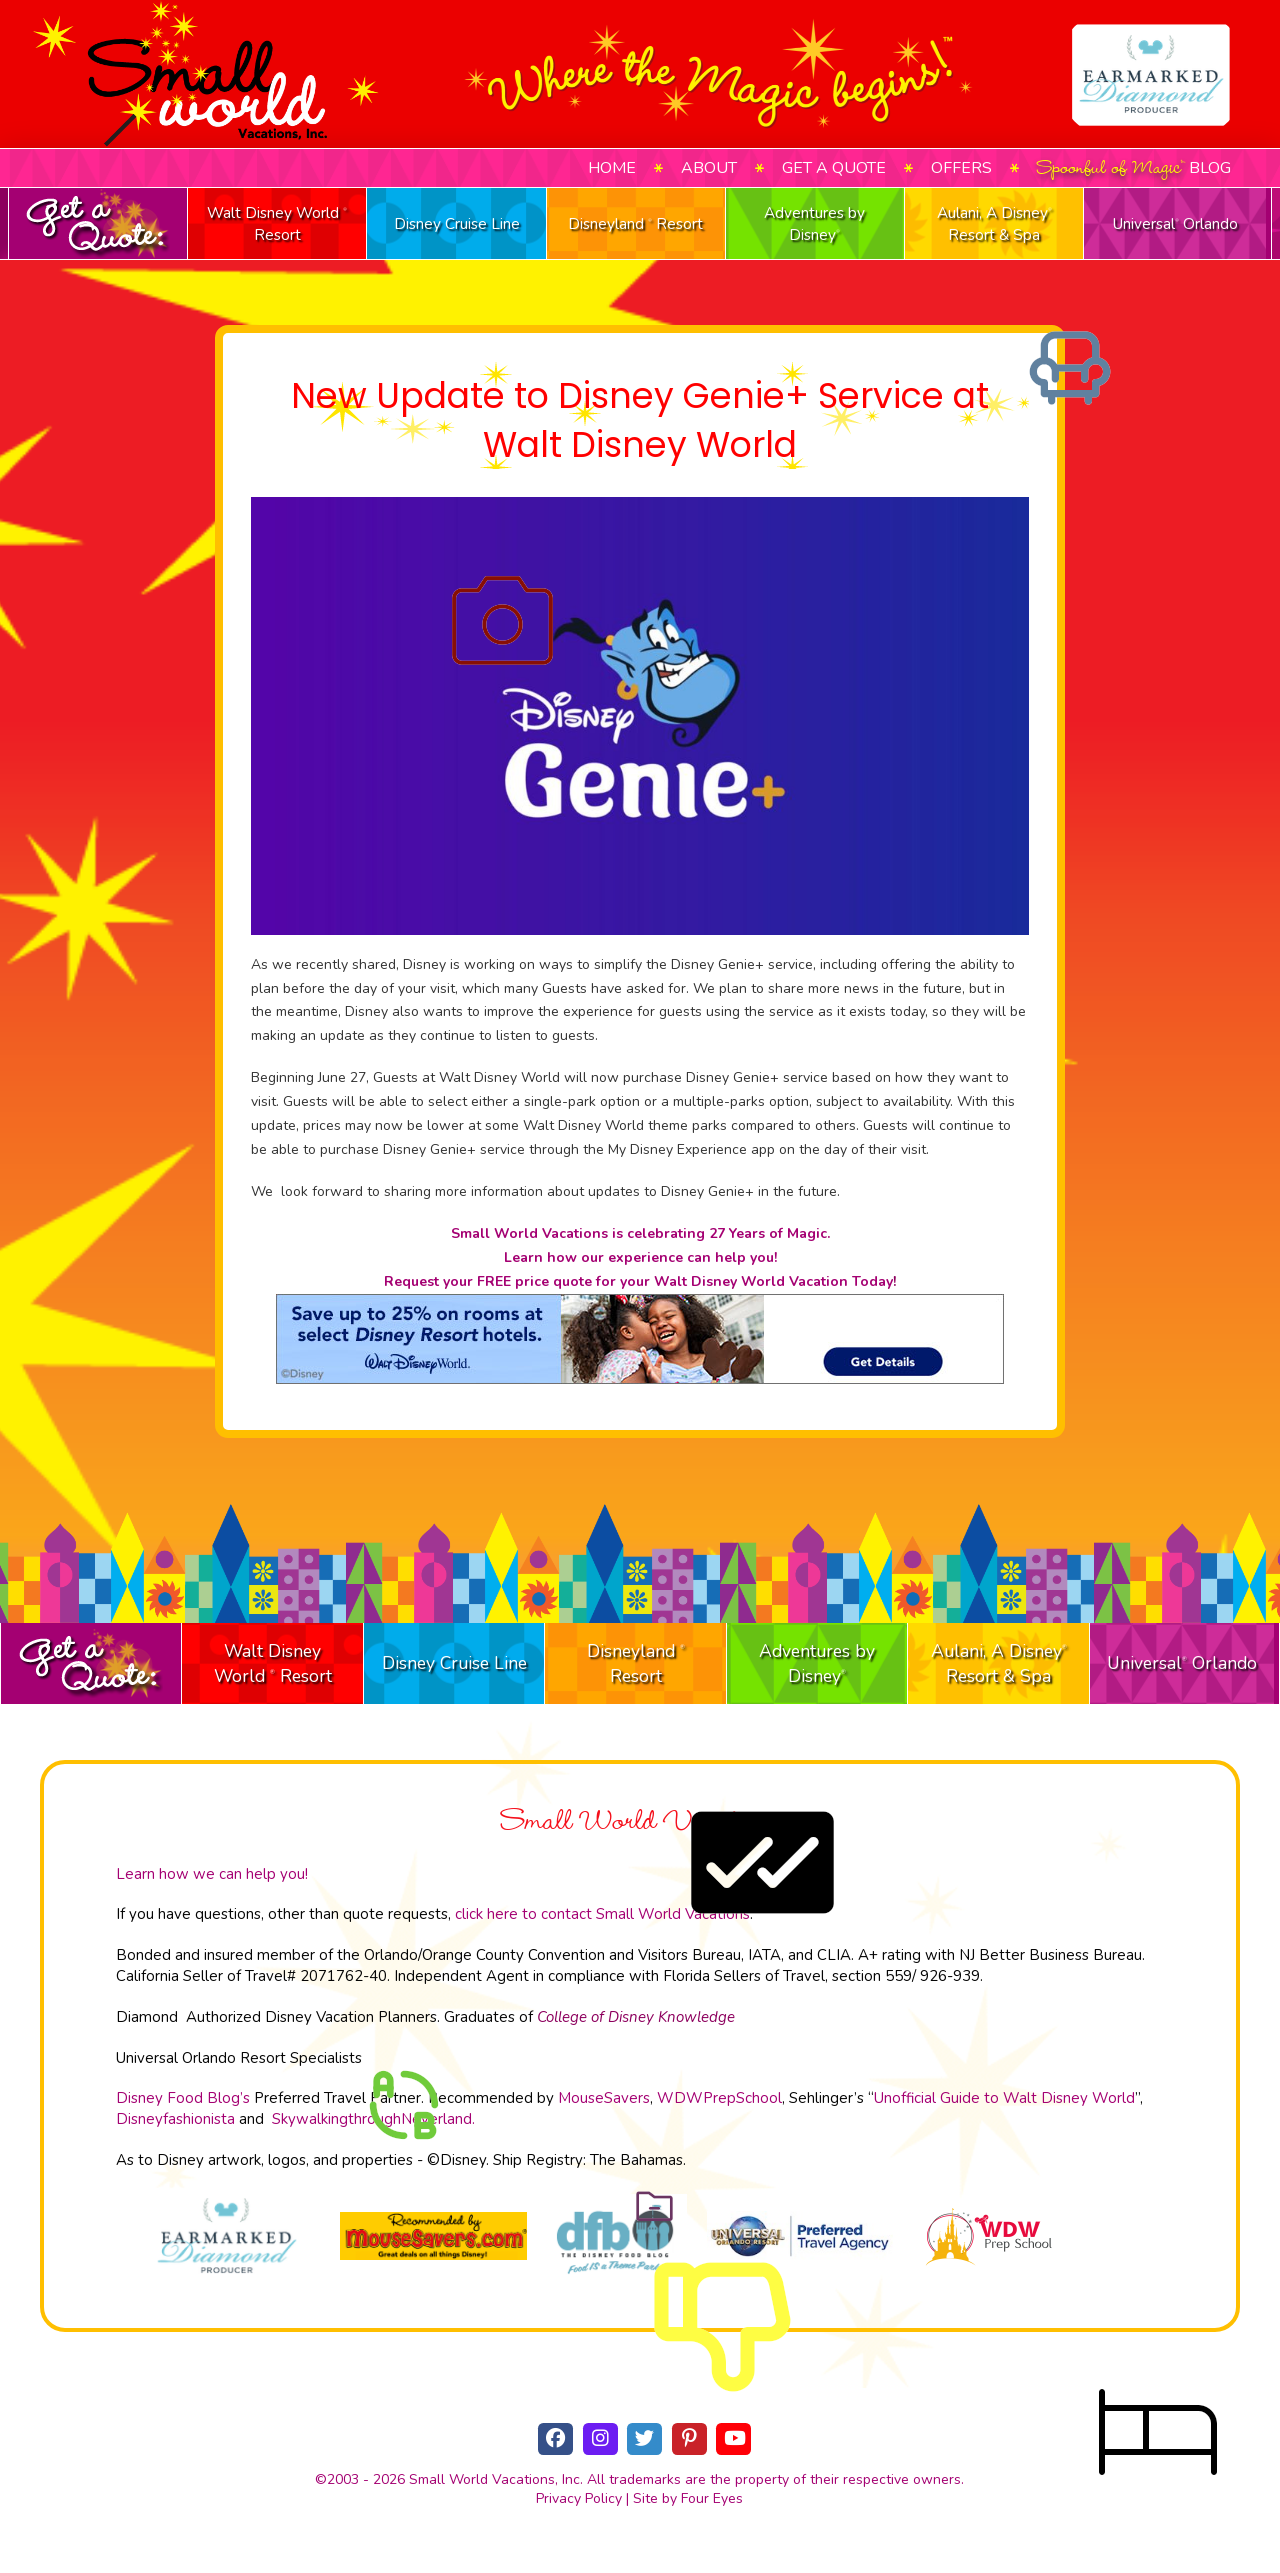 Image resolution: width=1280 pixels, height=2573 pixels. Describe the element at coordinates (1070, 368) in the screenshot. I see `browse furniture or seating options` at that location.